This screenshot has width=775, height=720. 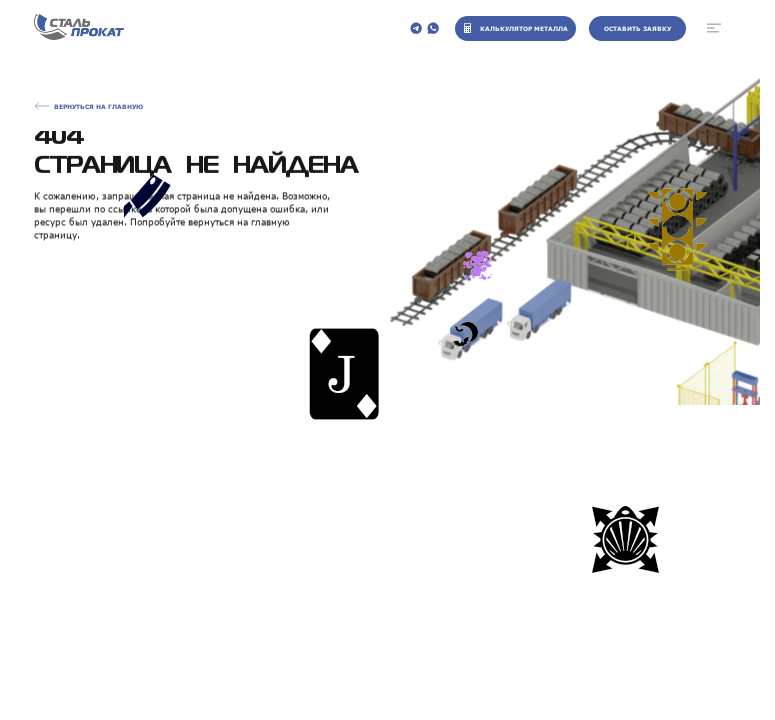 I want to click on indicates poison or toxic hazard in gameplay, so click(x=477, y=265).